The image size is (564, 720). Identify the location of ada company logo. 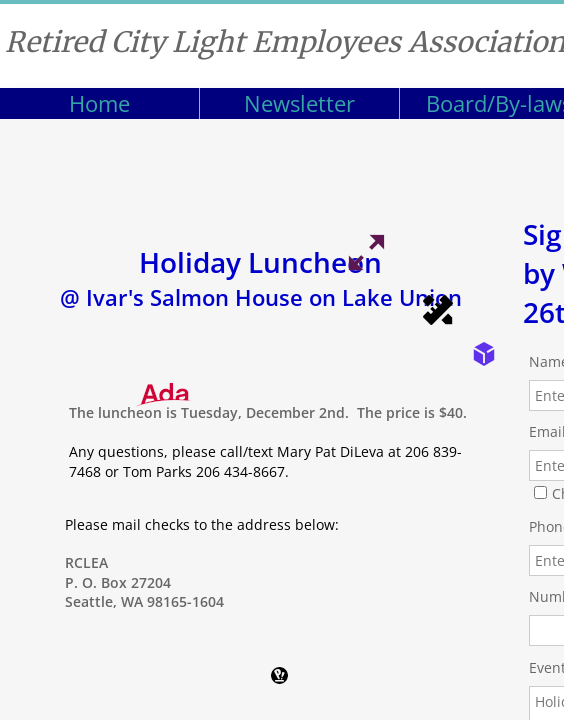
(163, 395).